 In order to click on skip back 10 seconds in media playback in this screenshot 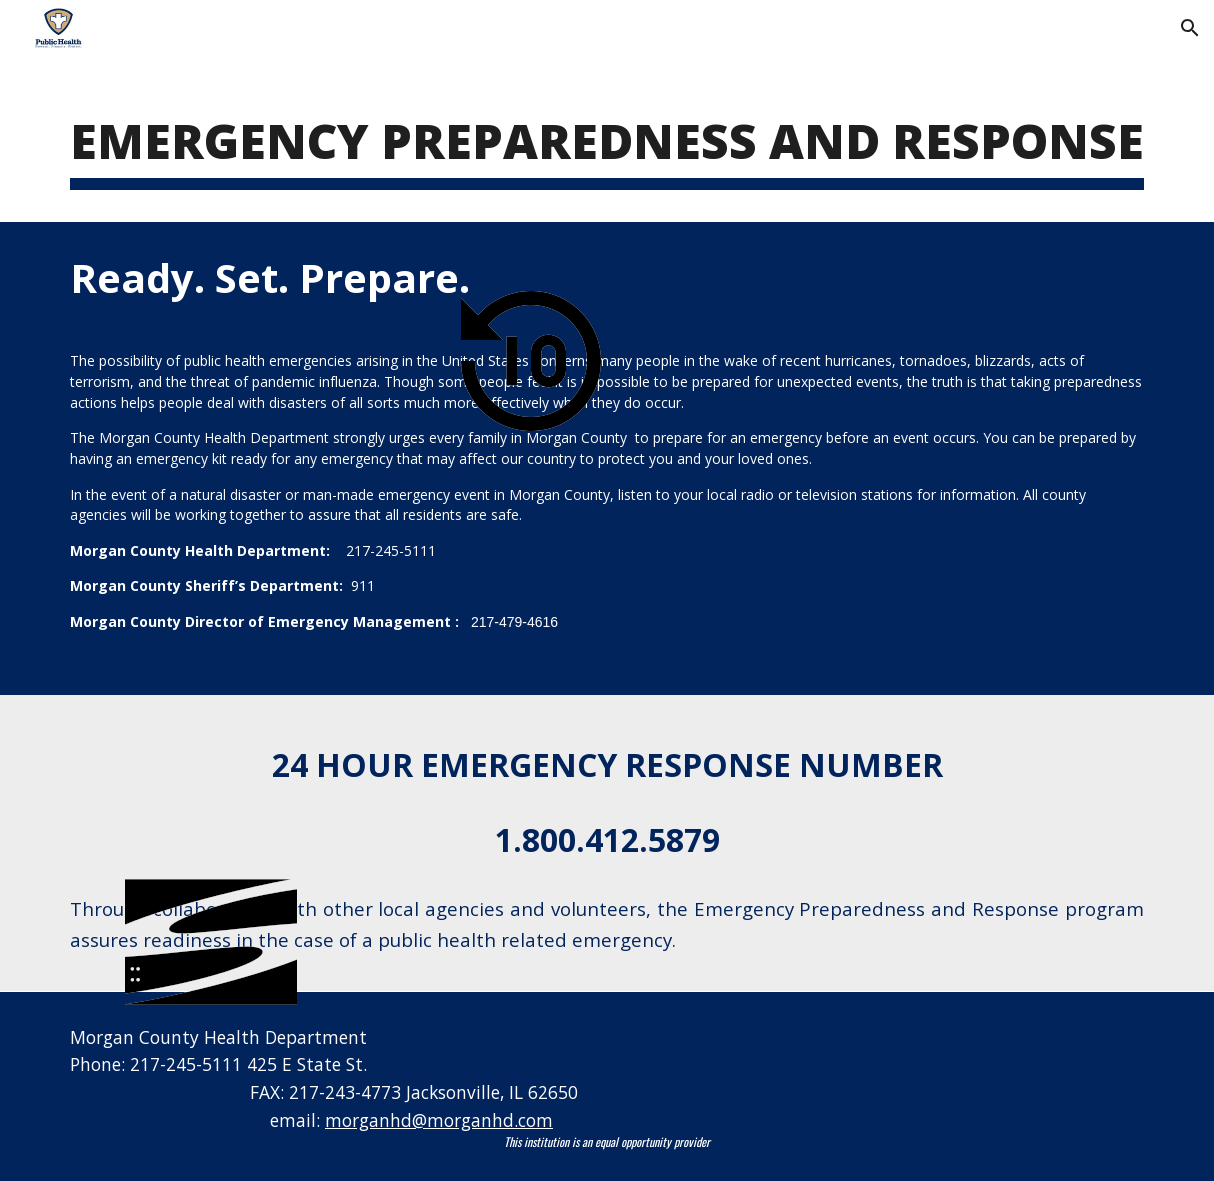, I will do `click(531, 361)`.